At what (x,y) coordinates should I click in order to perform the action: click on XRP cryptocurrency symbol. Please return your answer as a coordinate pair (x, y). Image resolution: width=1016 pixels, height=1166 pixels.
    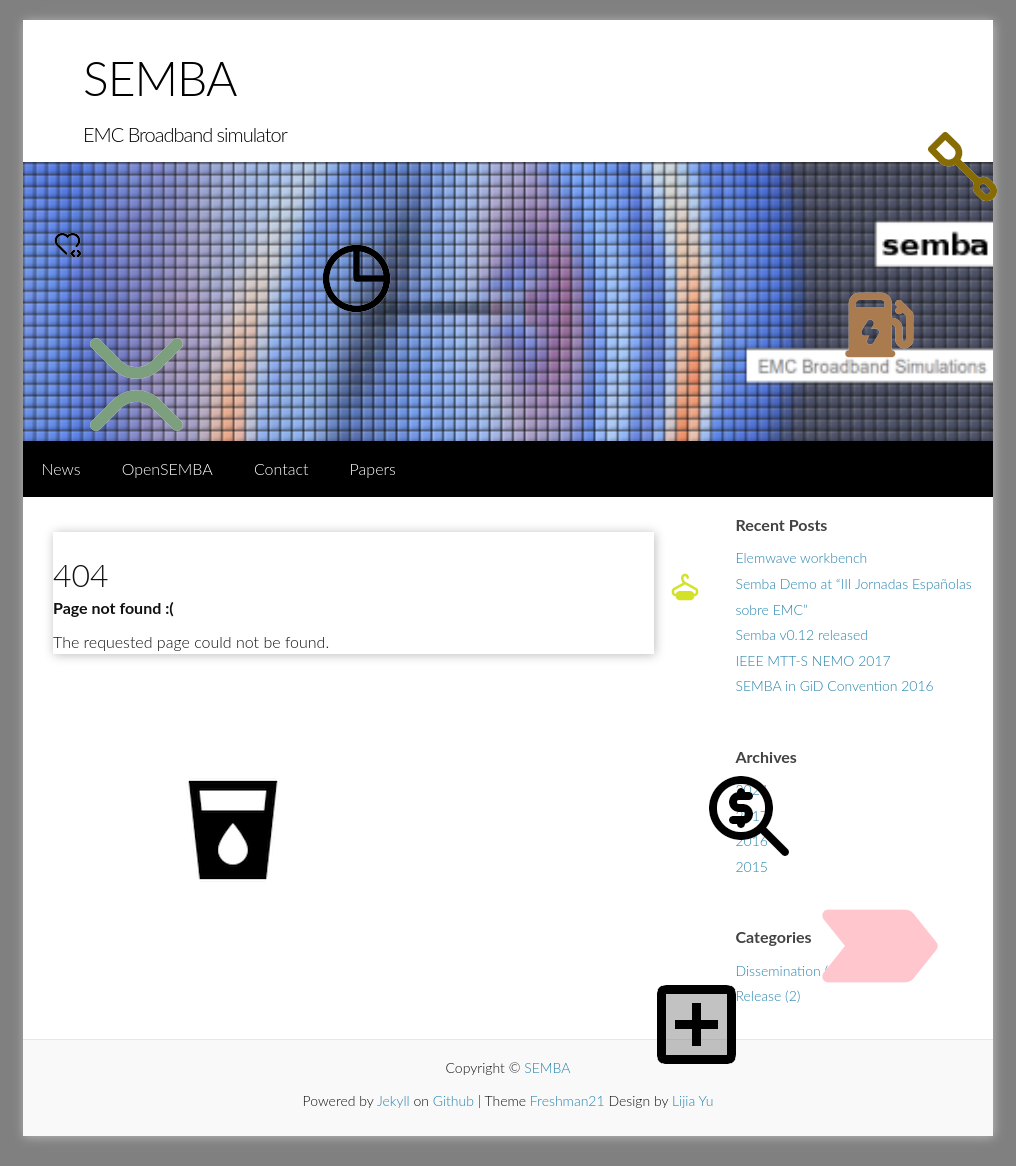
    Looking at the image, I should click on (136, 384).